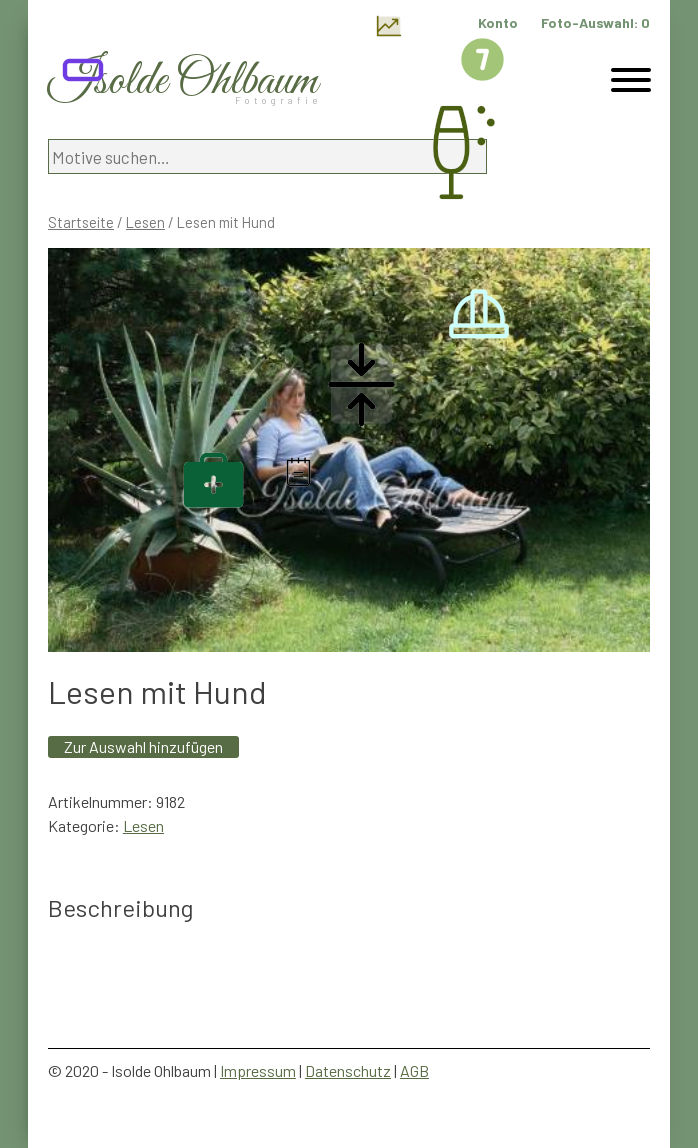 Image resolution: width=698 pixels, height=1148 pixels. Describe the element at coordinates (298, 472) in the screenshot. I see `open notes or notepad app` at that location.